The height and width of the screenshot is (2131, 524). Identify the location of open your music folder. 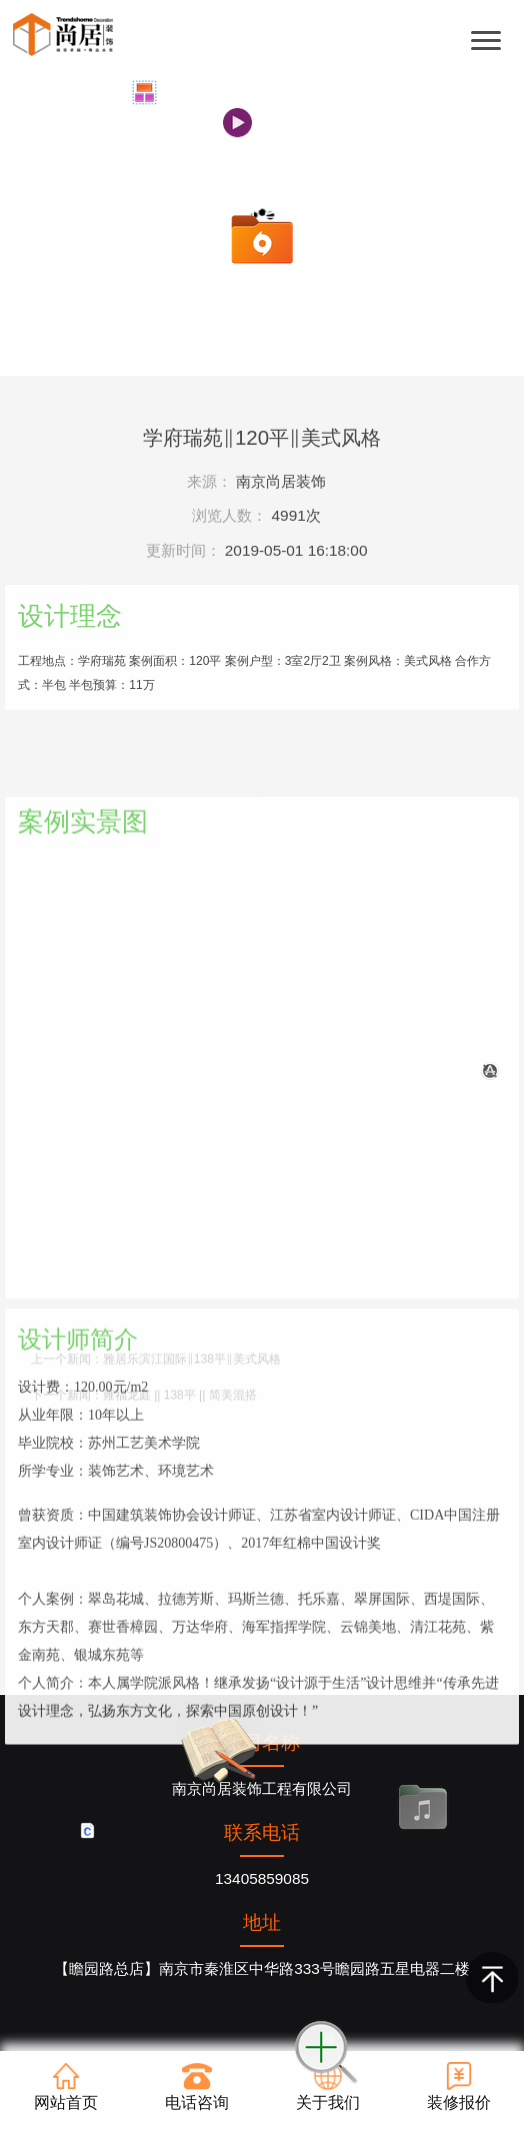
(423, 1807).